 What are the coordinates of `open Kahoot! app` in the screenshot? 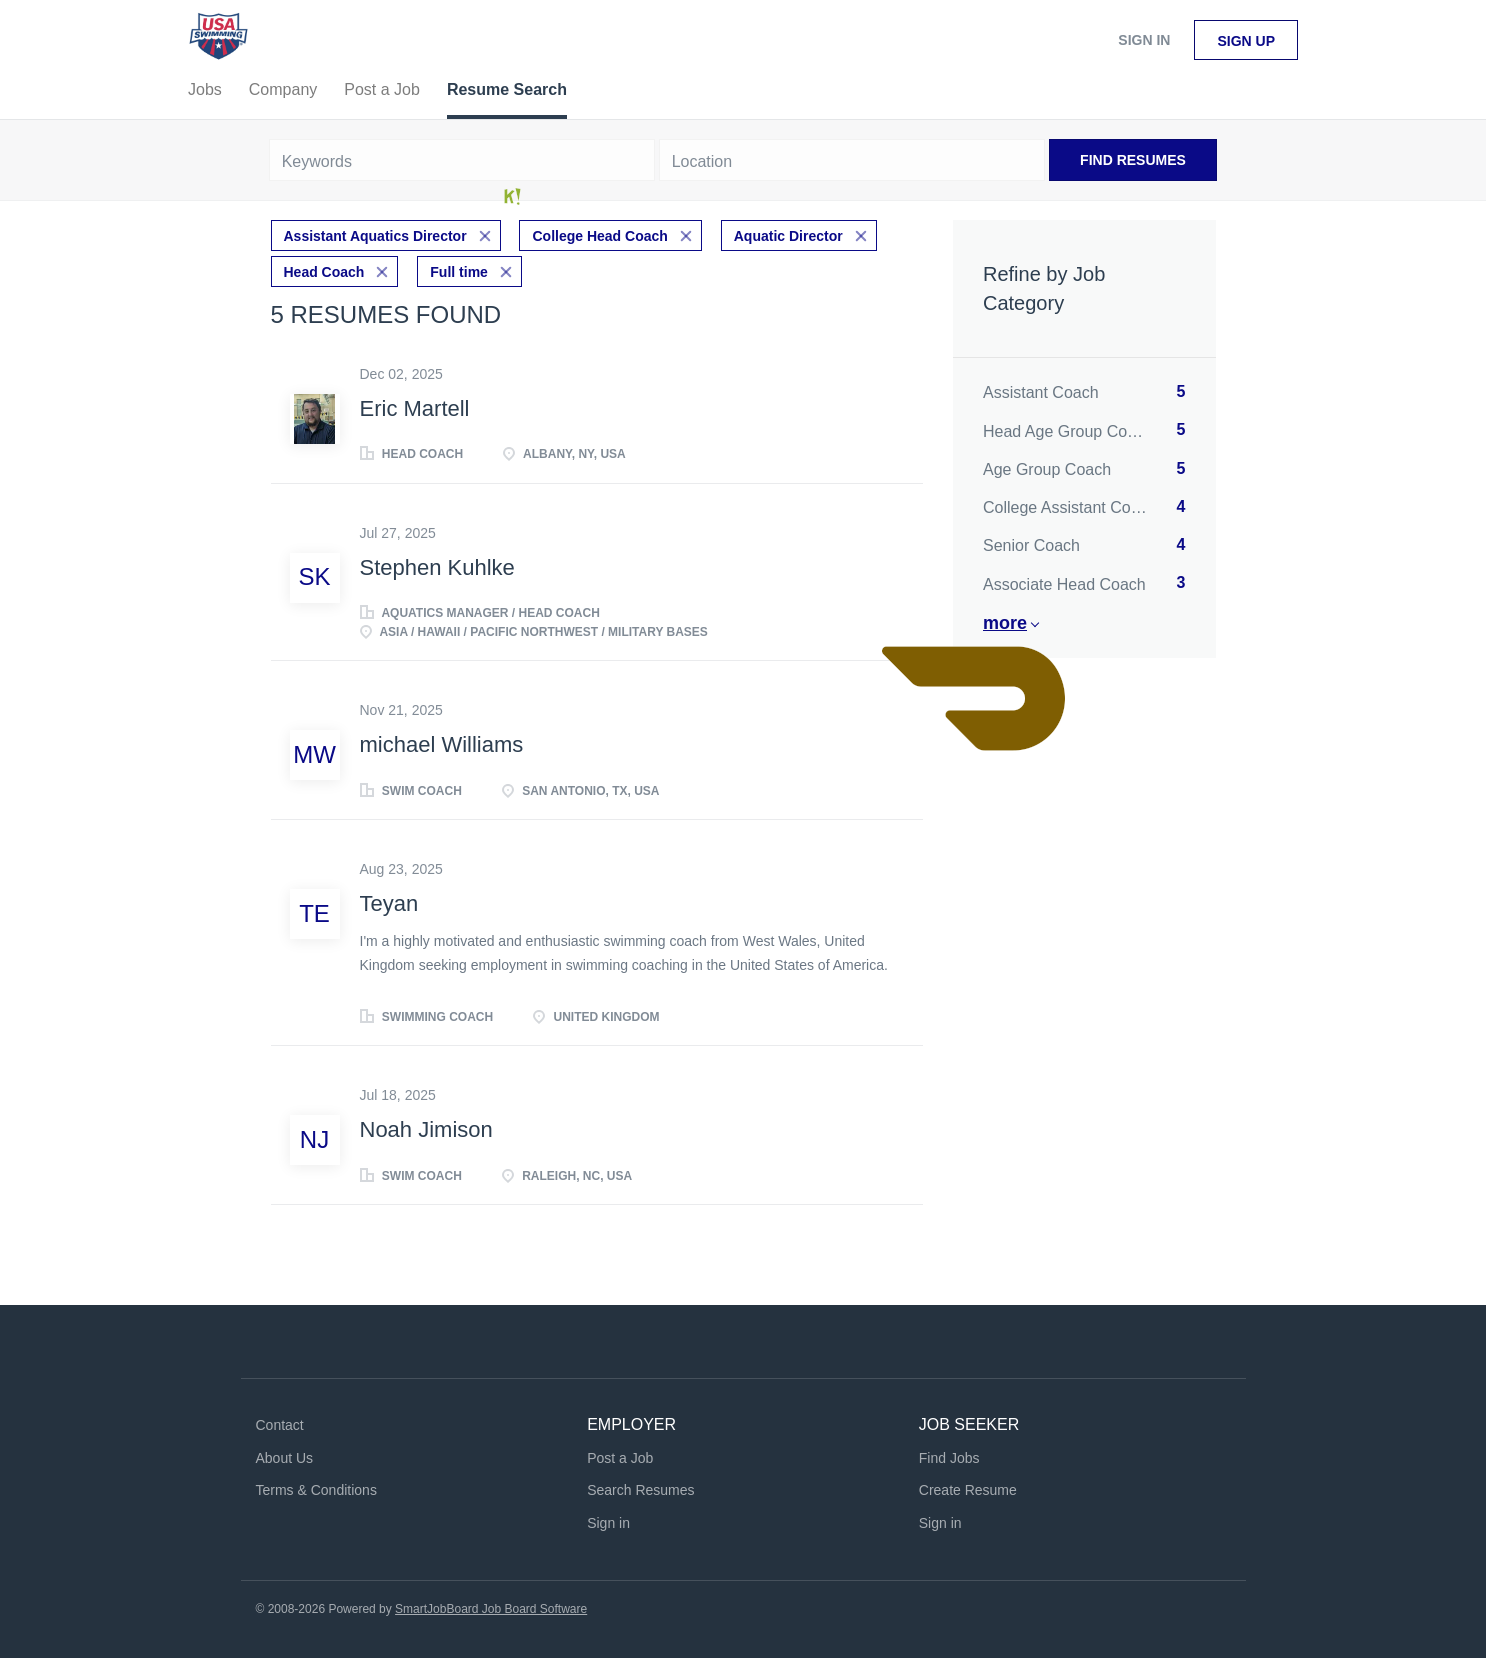 It's located at (512, 196).